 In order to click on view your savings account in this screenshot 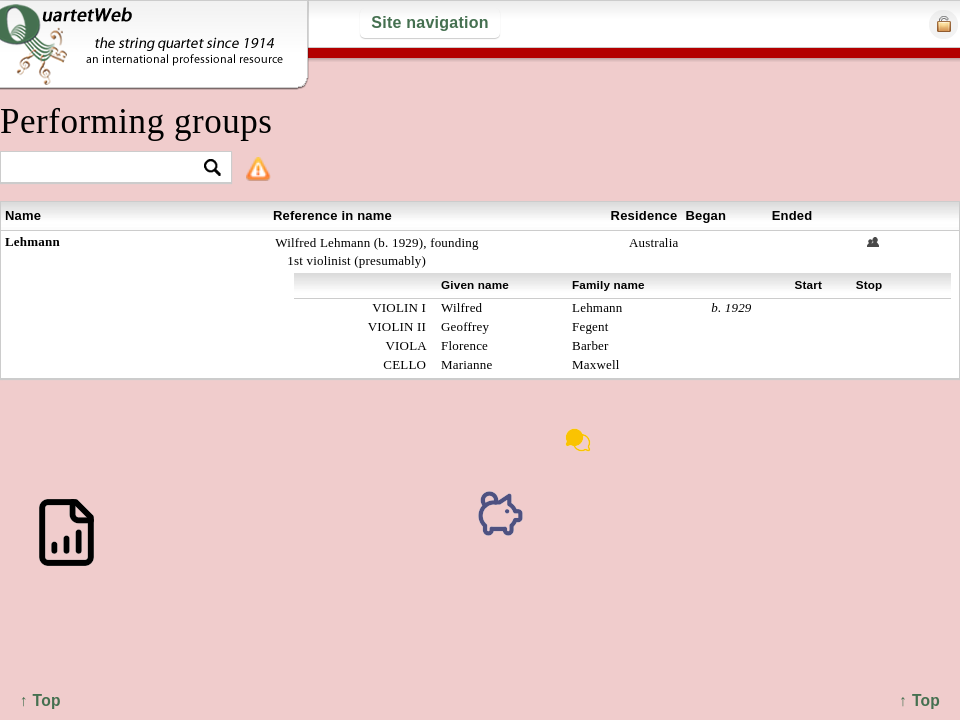, I will do `click(500, 513)`.